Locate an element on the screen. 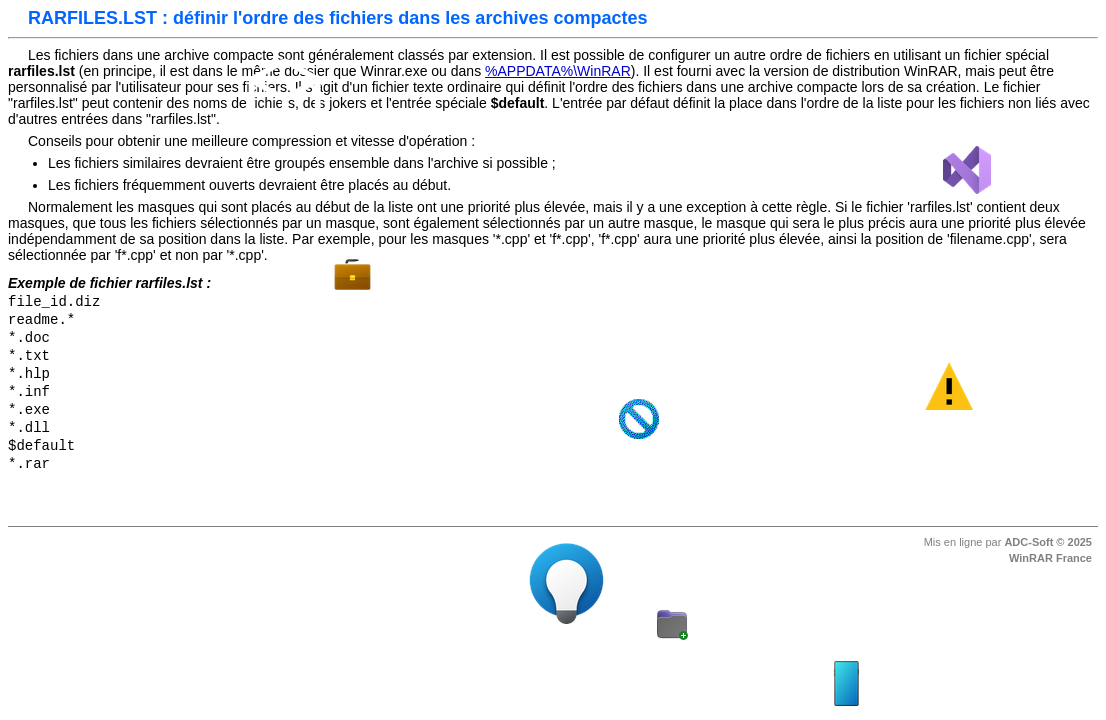  open the tips app for helpful hints and tutorials is located at coordinates (566, 583).